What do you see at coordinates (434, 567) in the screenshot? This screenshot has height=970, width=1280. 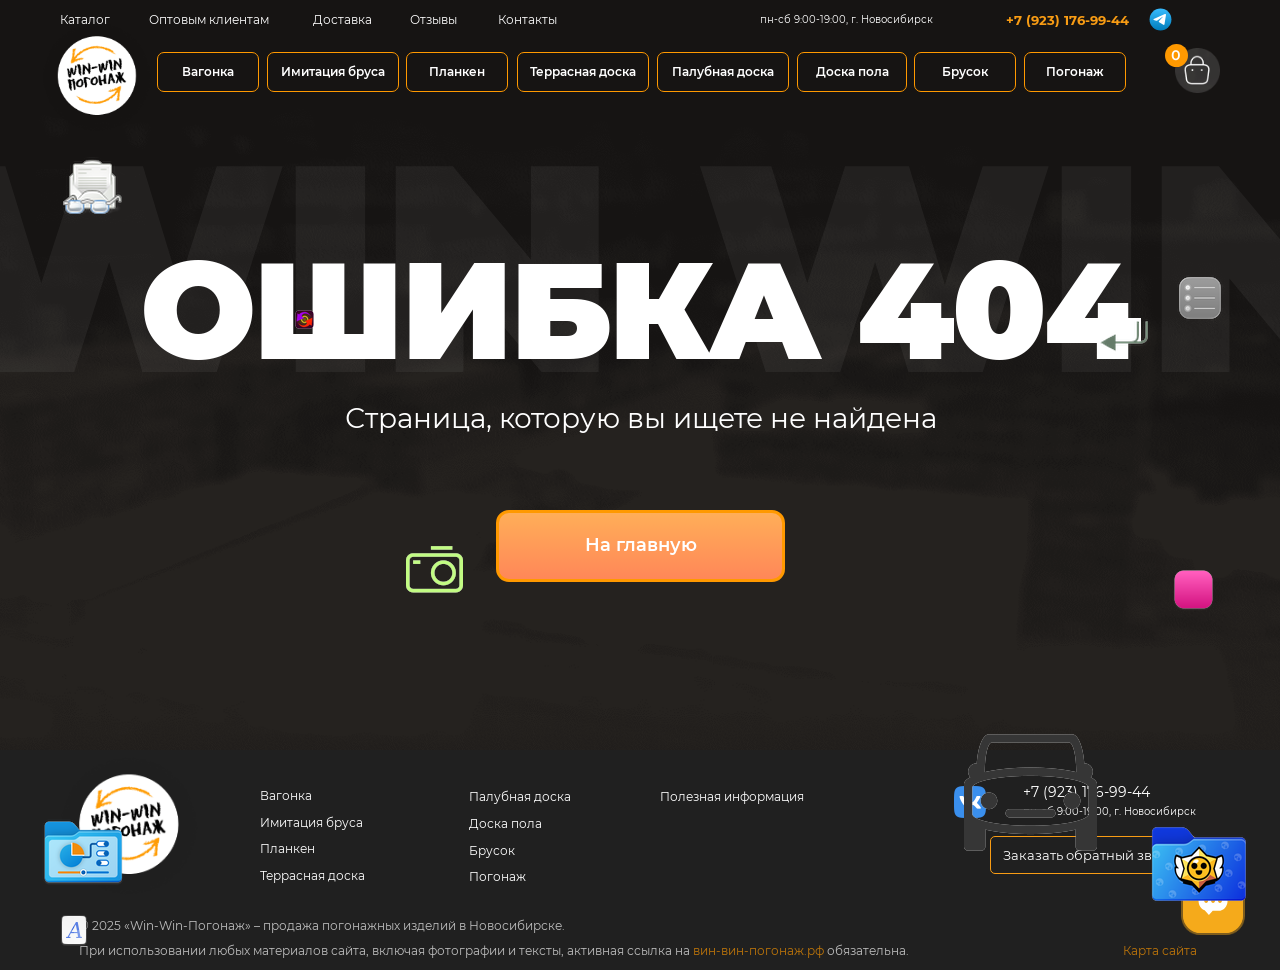 I see `take a photo` at bounding box center [434, 567].